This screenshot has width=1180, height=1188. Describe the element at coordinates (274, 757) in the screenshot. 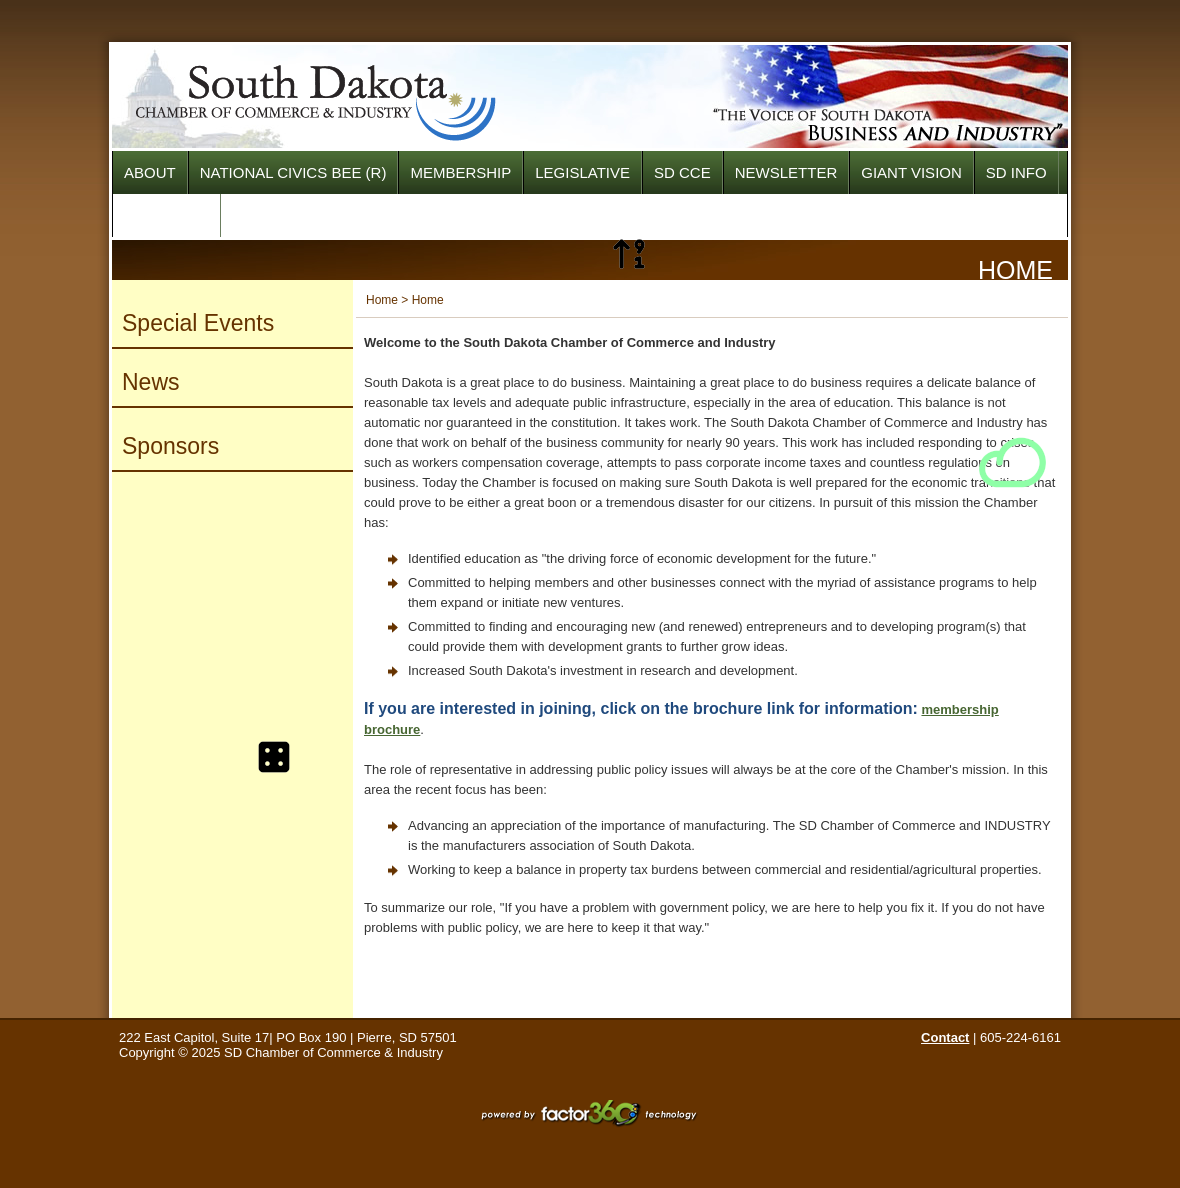

I see `roll or randomize a selection` at that location.